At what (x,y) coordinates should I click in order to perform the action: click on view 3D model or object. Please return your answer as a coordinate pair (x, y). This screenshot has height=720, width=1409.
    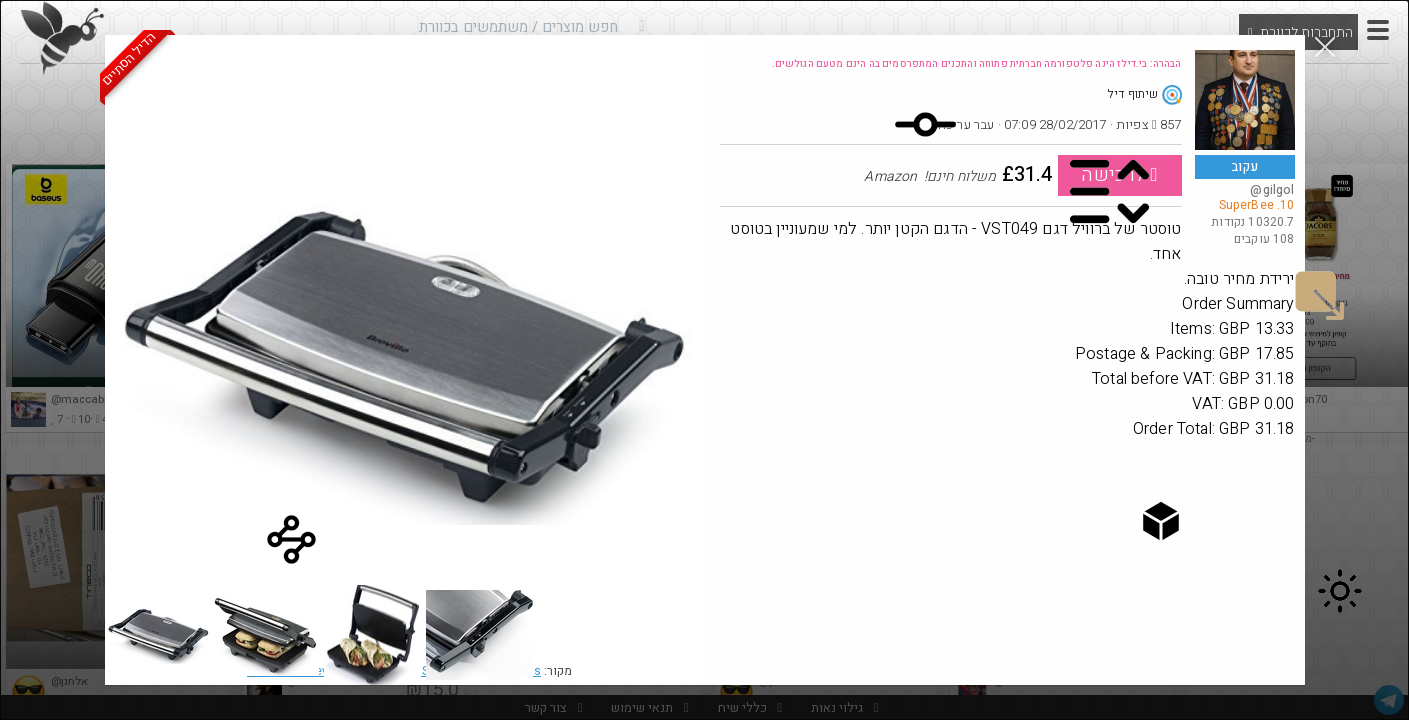
    Looking at the image, I should click on (1161, 521).